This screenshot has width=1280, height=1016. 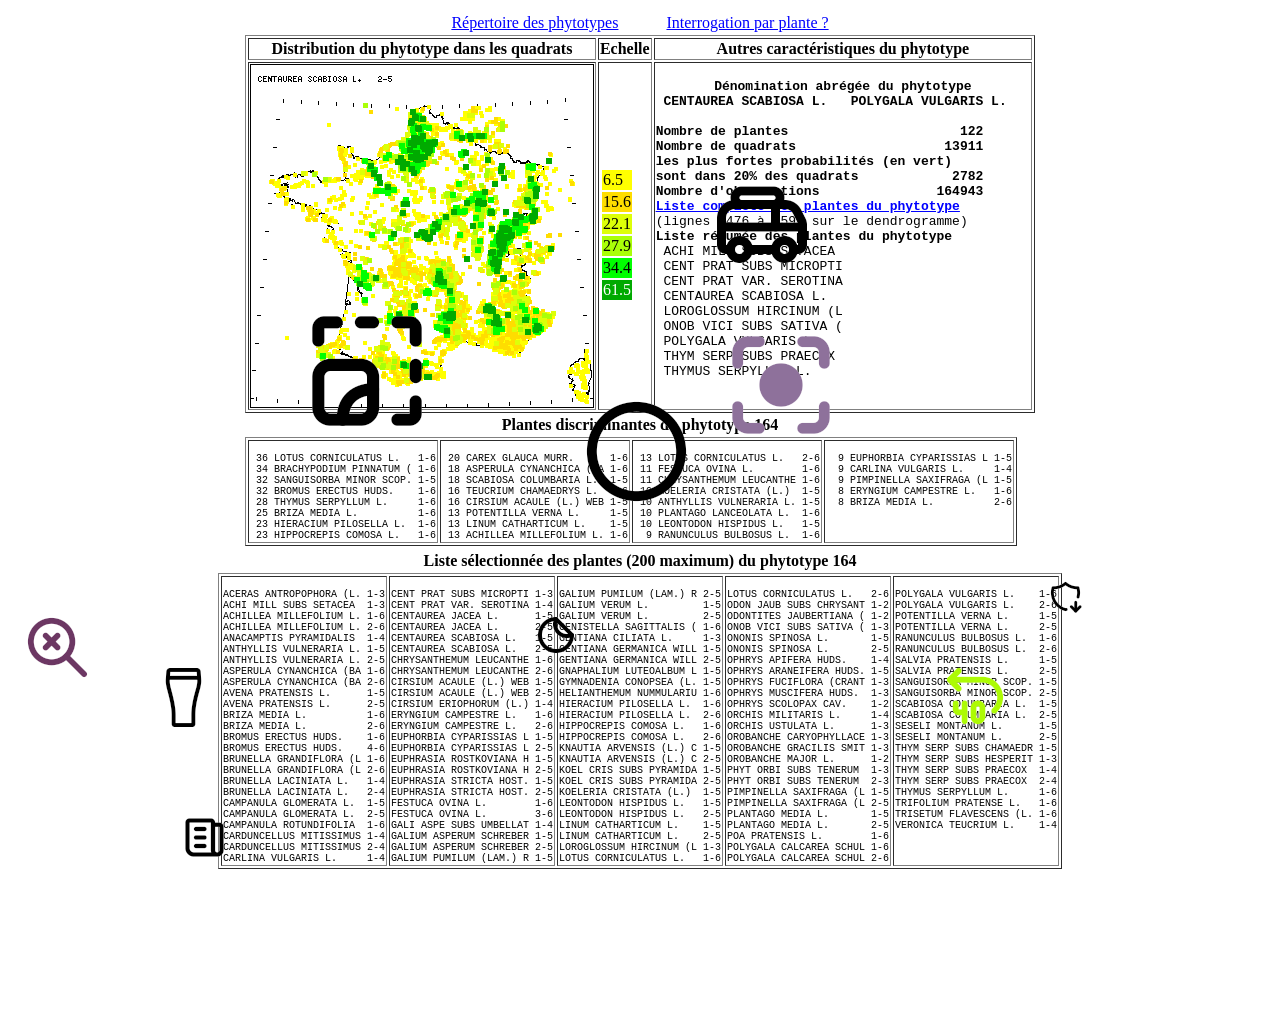 I want to click on add a sticker to your message, so click(x=556, y=635).